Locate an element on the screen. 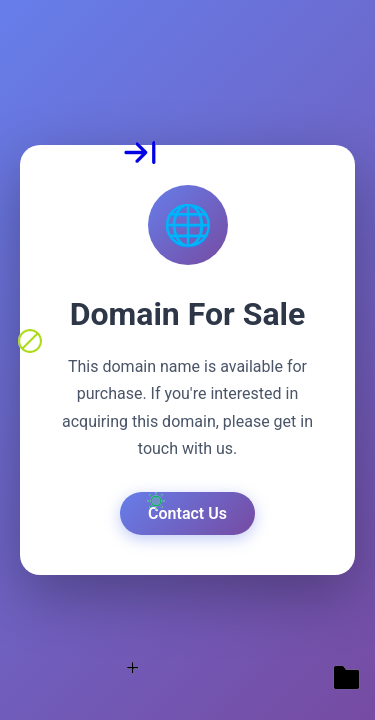  open folder or directory is located at coordinates (346, 677).